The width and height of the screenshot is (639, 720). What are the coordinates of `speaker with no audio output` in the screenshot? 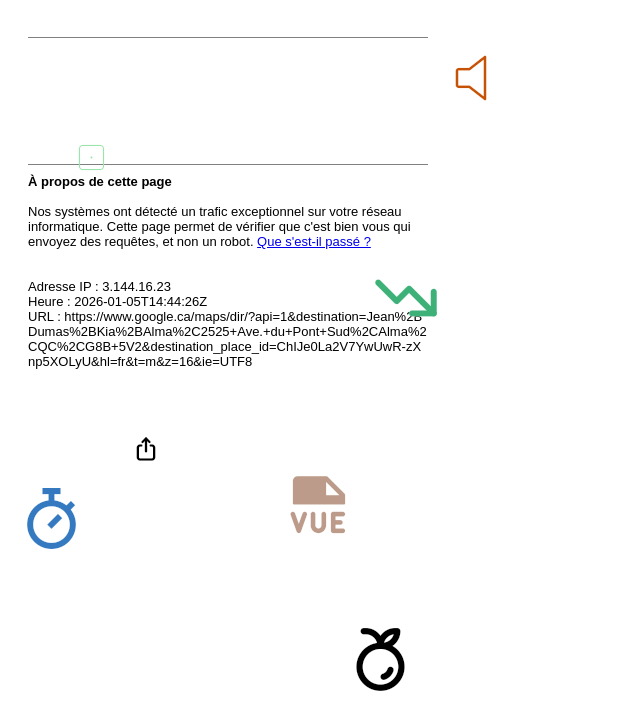 It's located at (478, 78).